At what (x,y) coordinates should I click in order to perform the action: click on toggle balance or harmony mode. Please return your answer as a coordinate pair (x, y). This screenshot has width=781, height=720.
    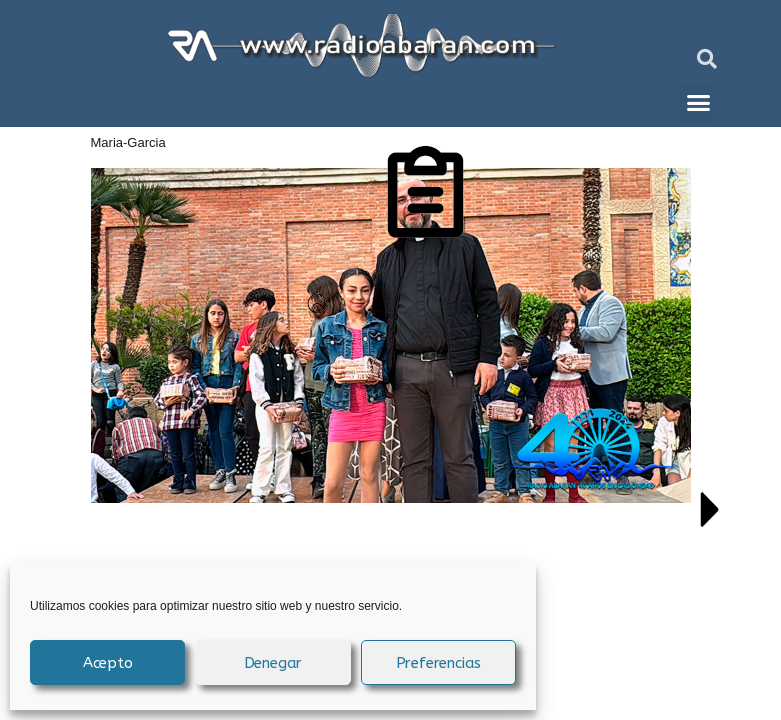
    Looking at the image, I should click on (317, 303).